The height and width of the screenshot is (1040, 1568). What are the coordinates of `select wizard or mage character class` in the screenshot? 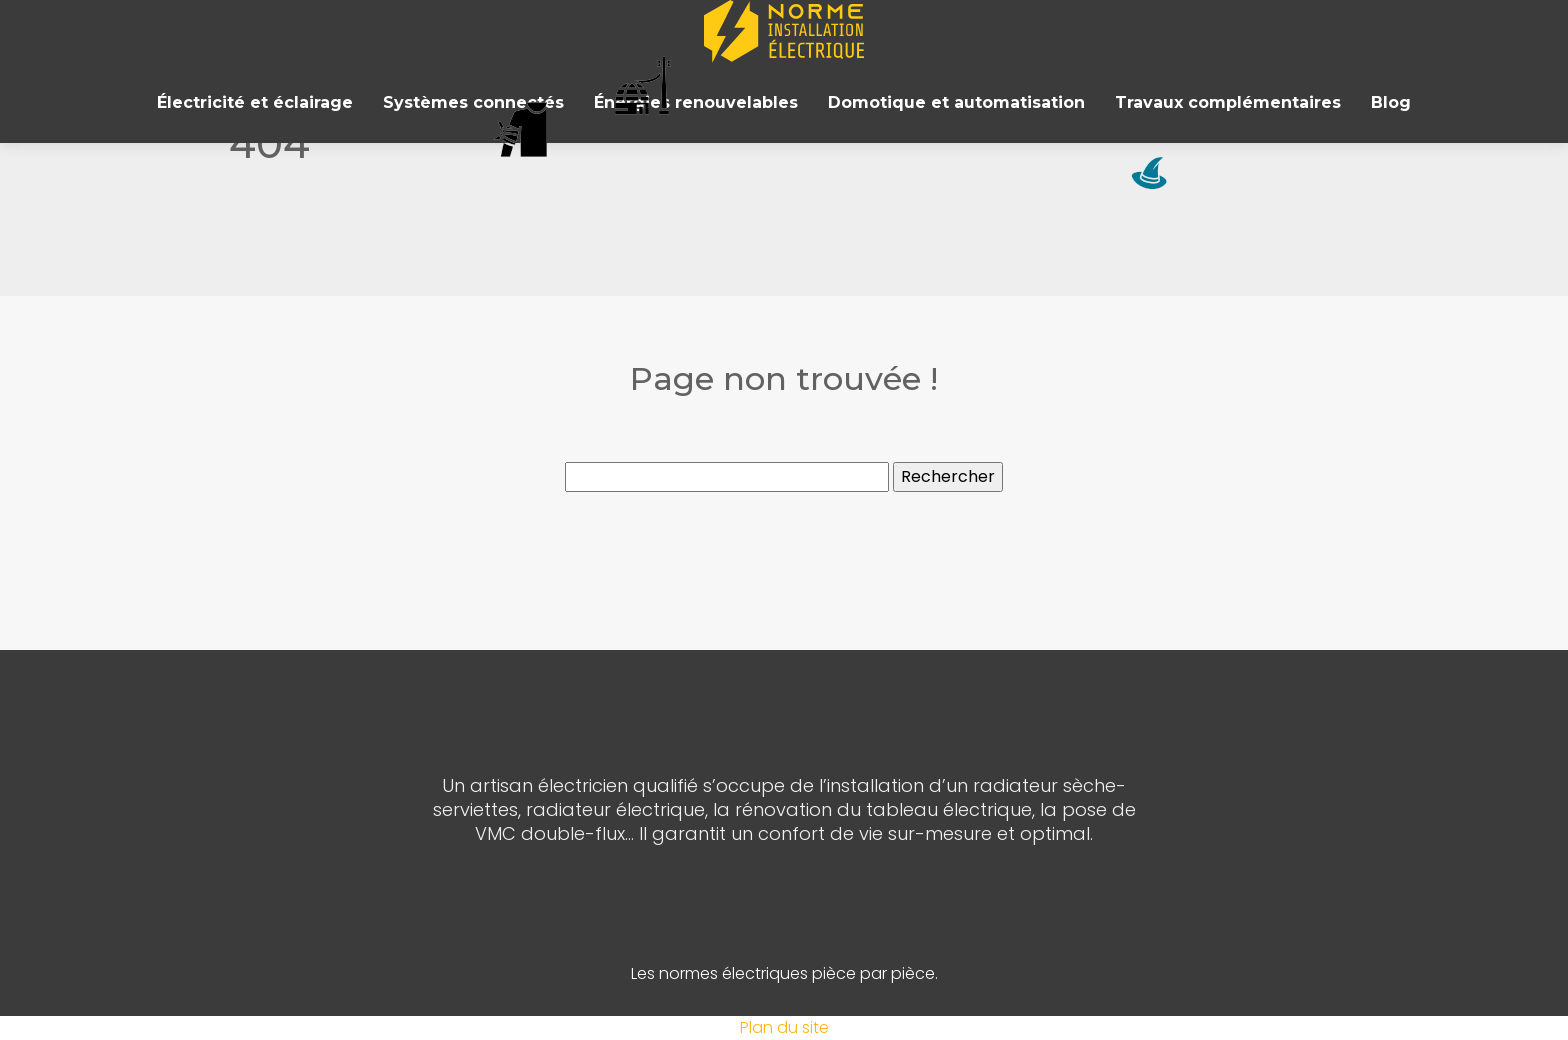 It's located at (1149, 173).